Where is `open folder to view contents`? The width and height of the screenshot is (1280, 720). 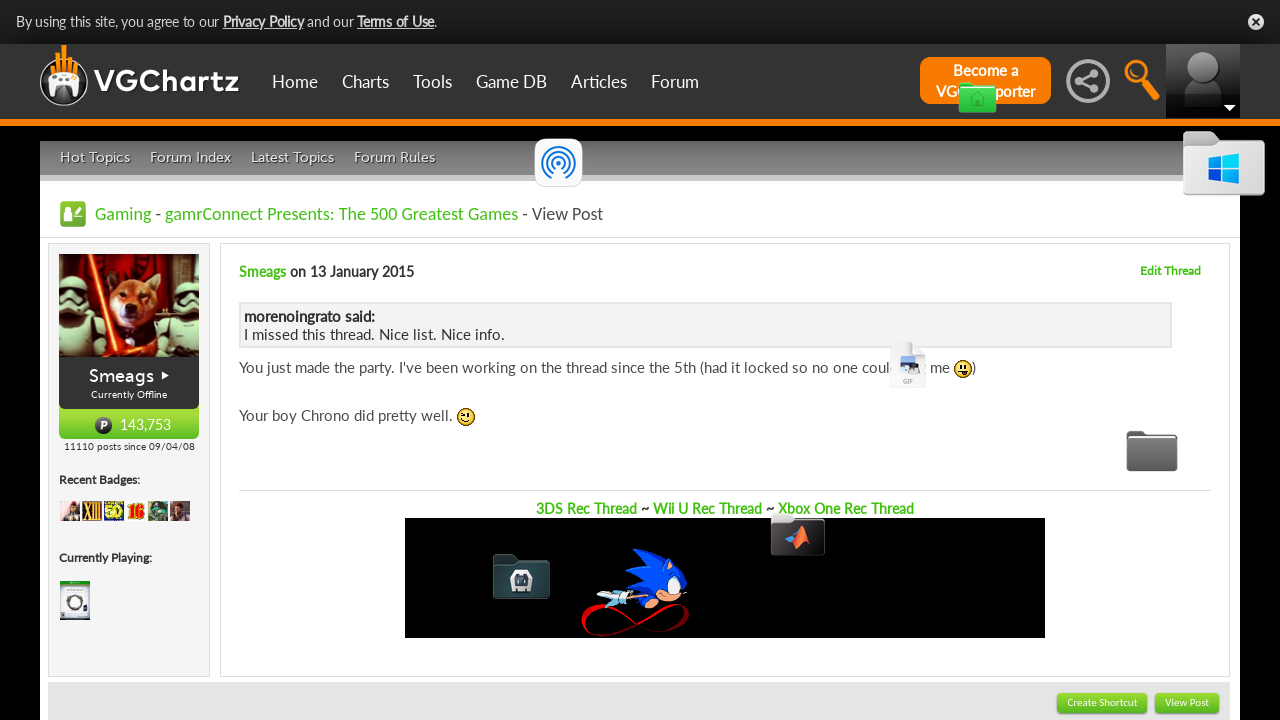 open folder to view contents is located at coordinates (1152, 451).